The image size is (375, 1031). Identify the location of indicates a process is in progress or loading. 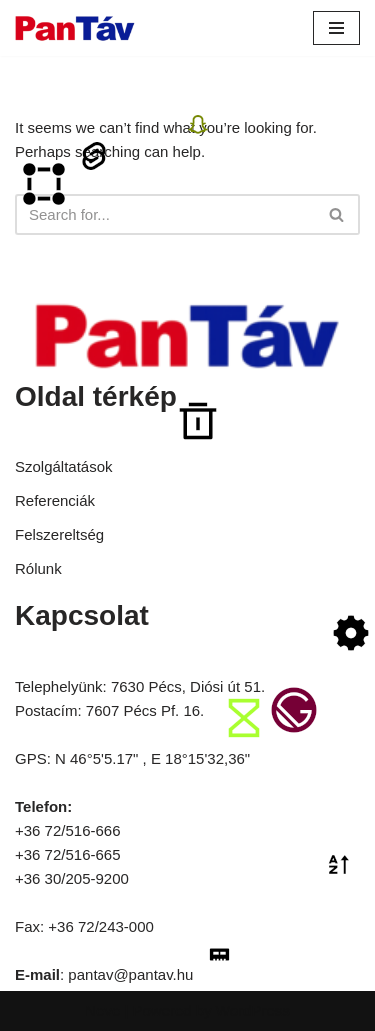
(244, 718).